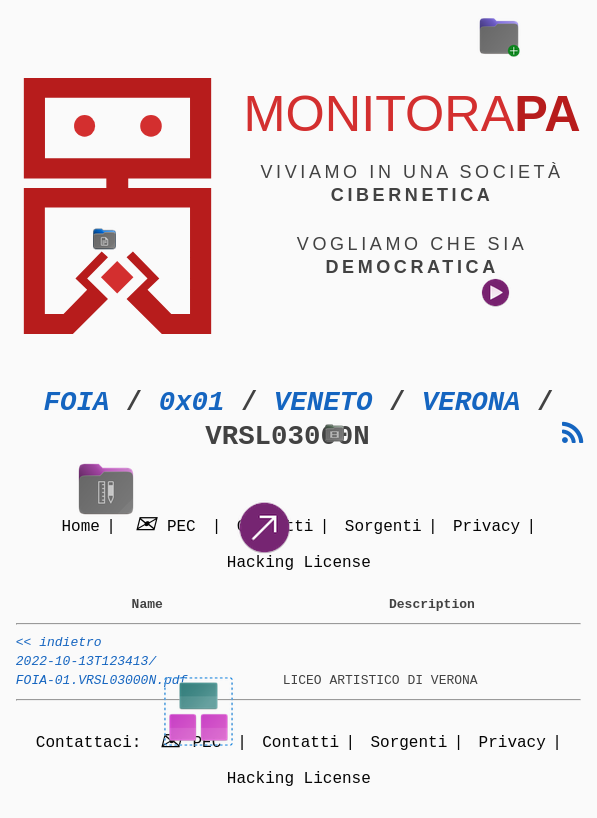 This screenshot has height=818, width=597. What do you see at coordinates (198, 711) in the screenshot?
I see `select all items in the current view` at bounding box center [198, 711].